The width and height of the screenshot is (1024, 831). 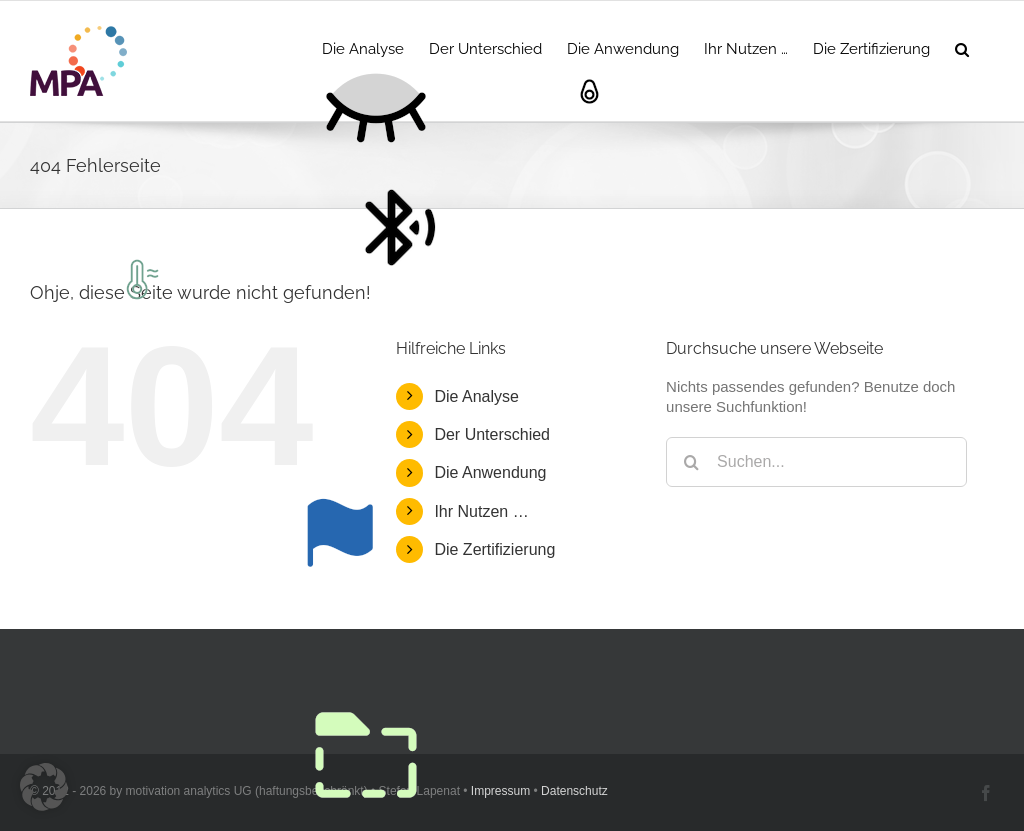 I want to click on hide password or sensitive content, so click(x=376, y=108).